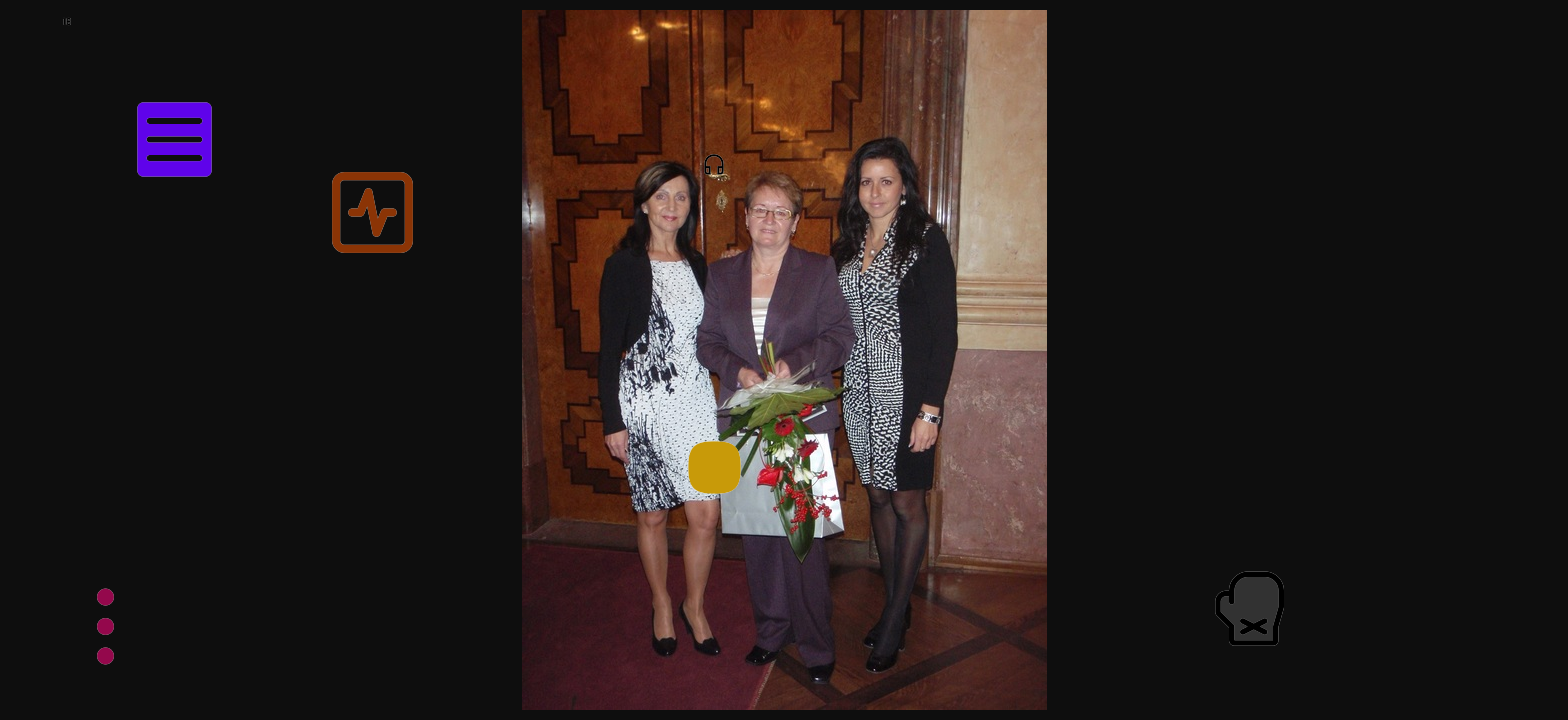 The width and height of the screenshot is (1568, 720). What do you see at coordinates (174, 139) in the screenshot?
I see `view list of items` at bounding box center [174, 139].